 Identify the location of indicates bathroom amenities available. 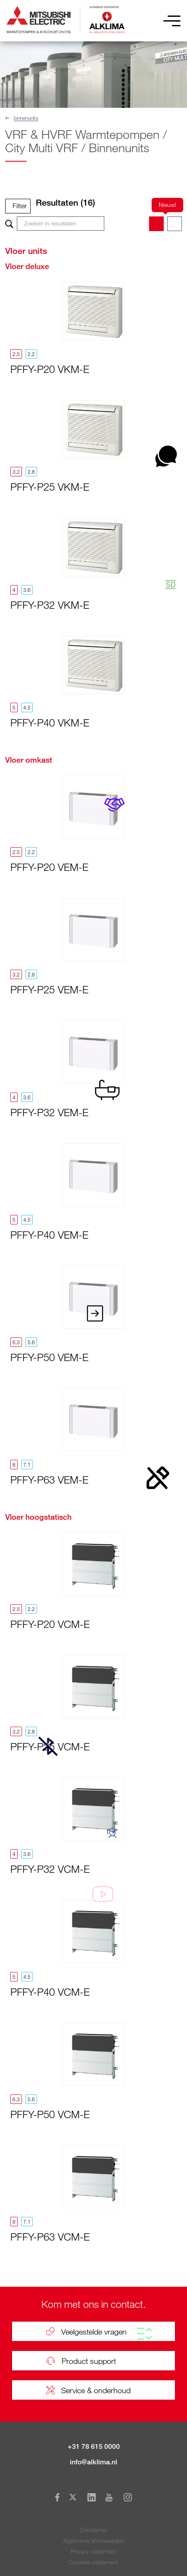
(107, 1090).